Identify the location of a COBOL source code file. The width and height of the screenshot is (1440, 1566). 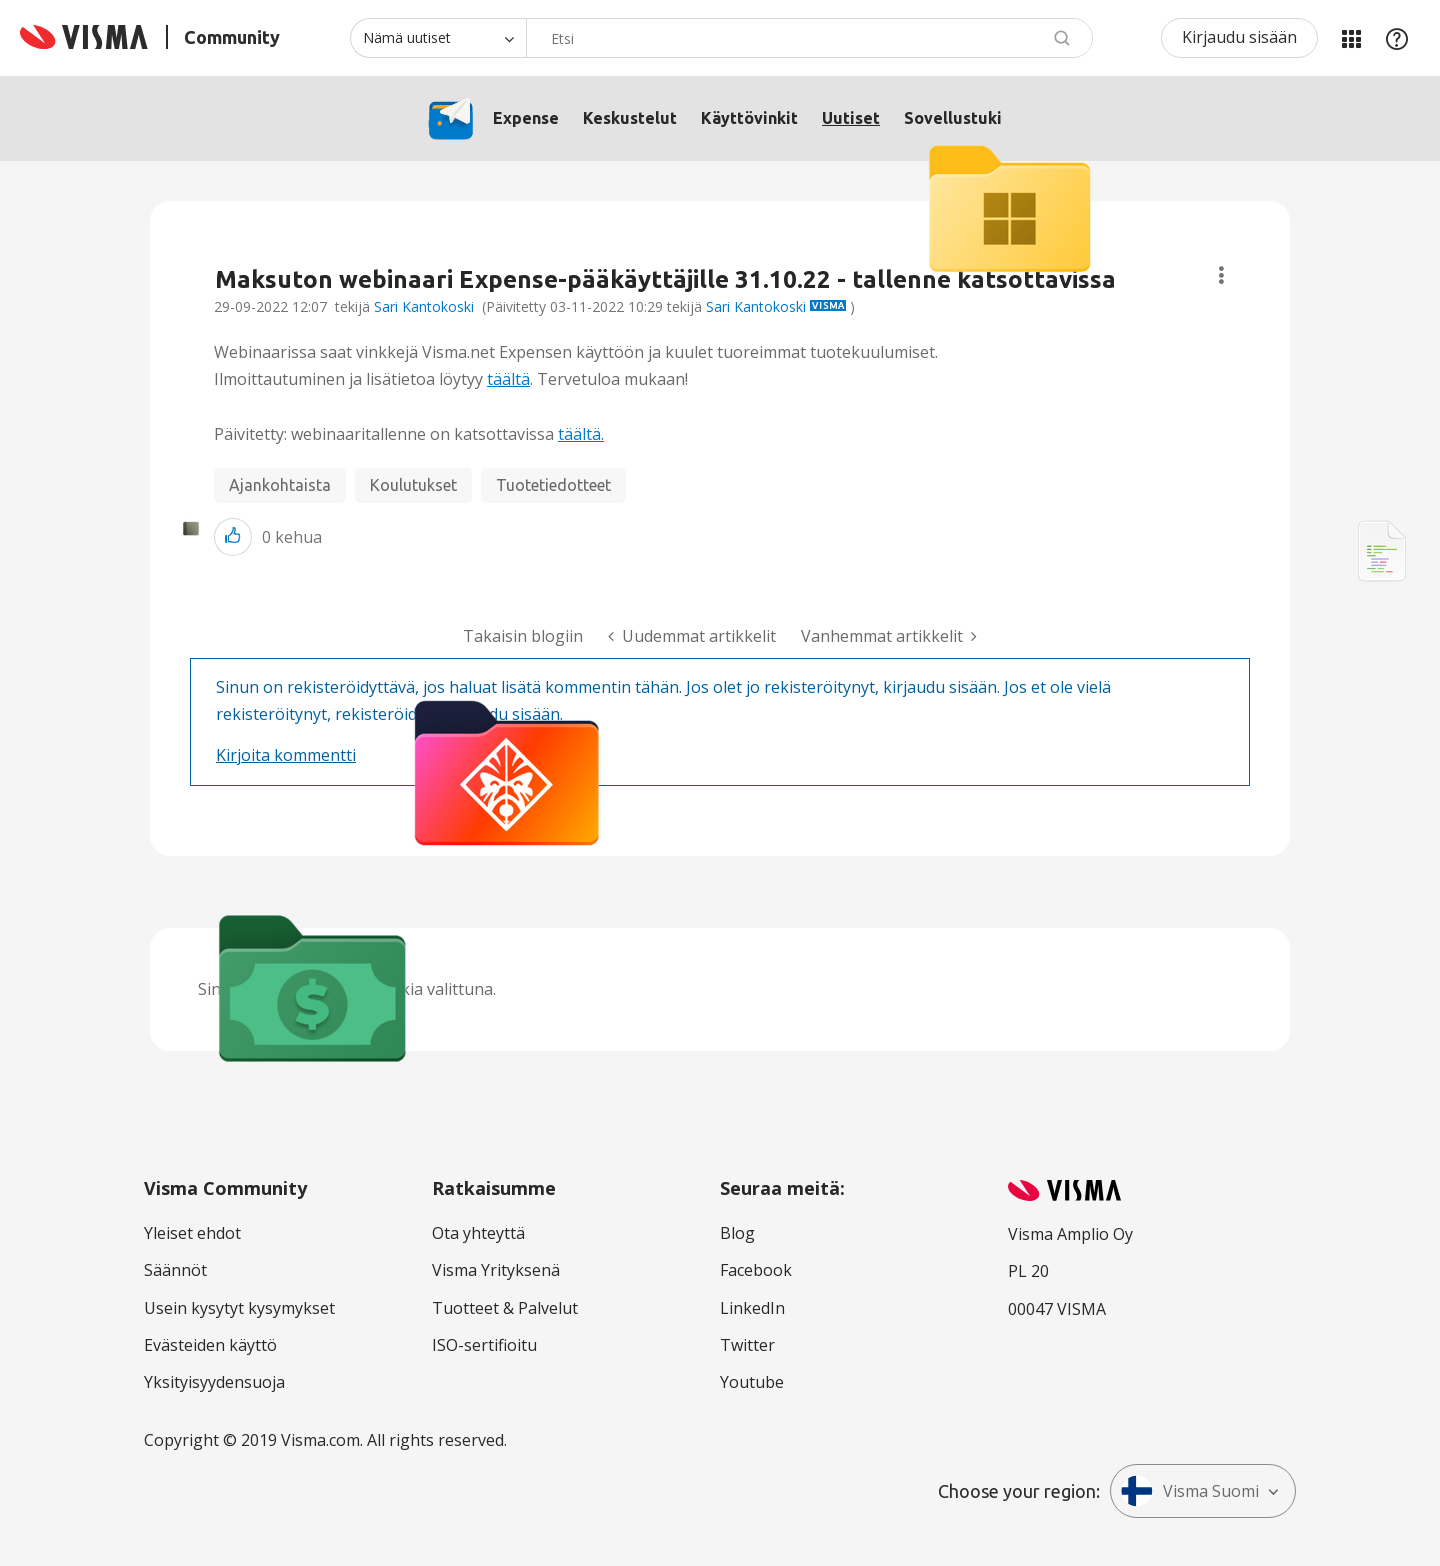
(1382, 551).